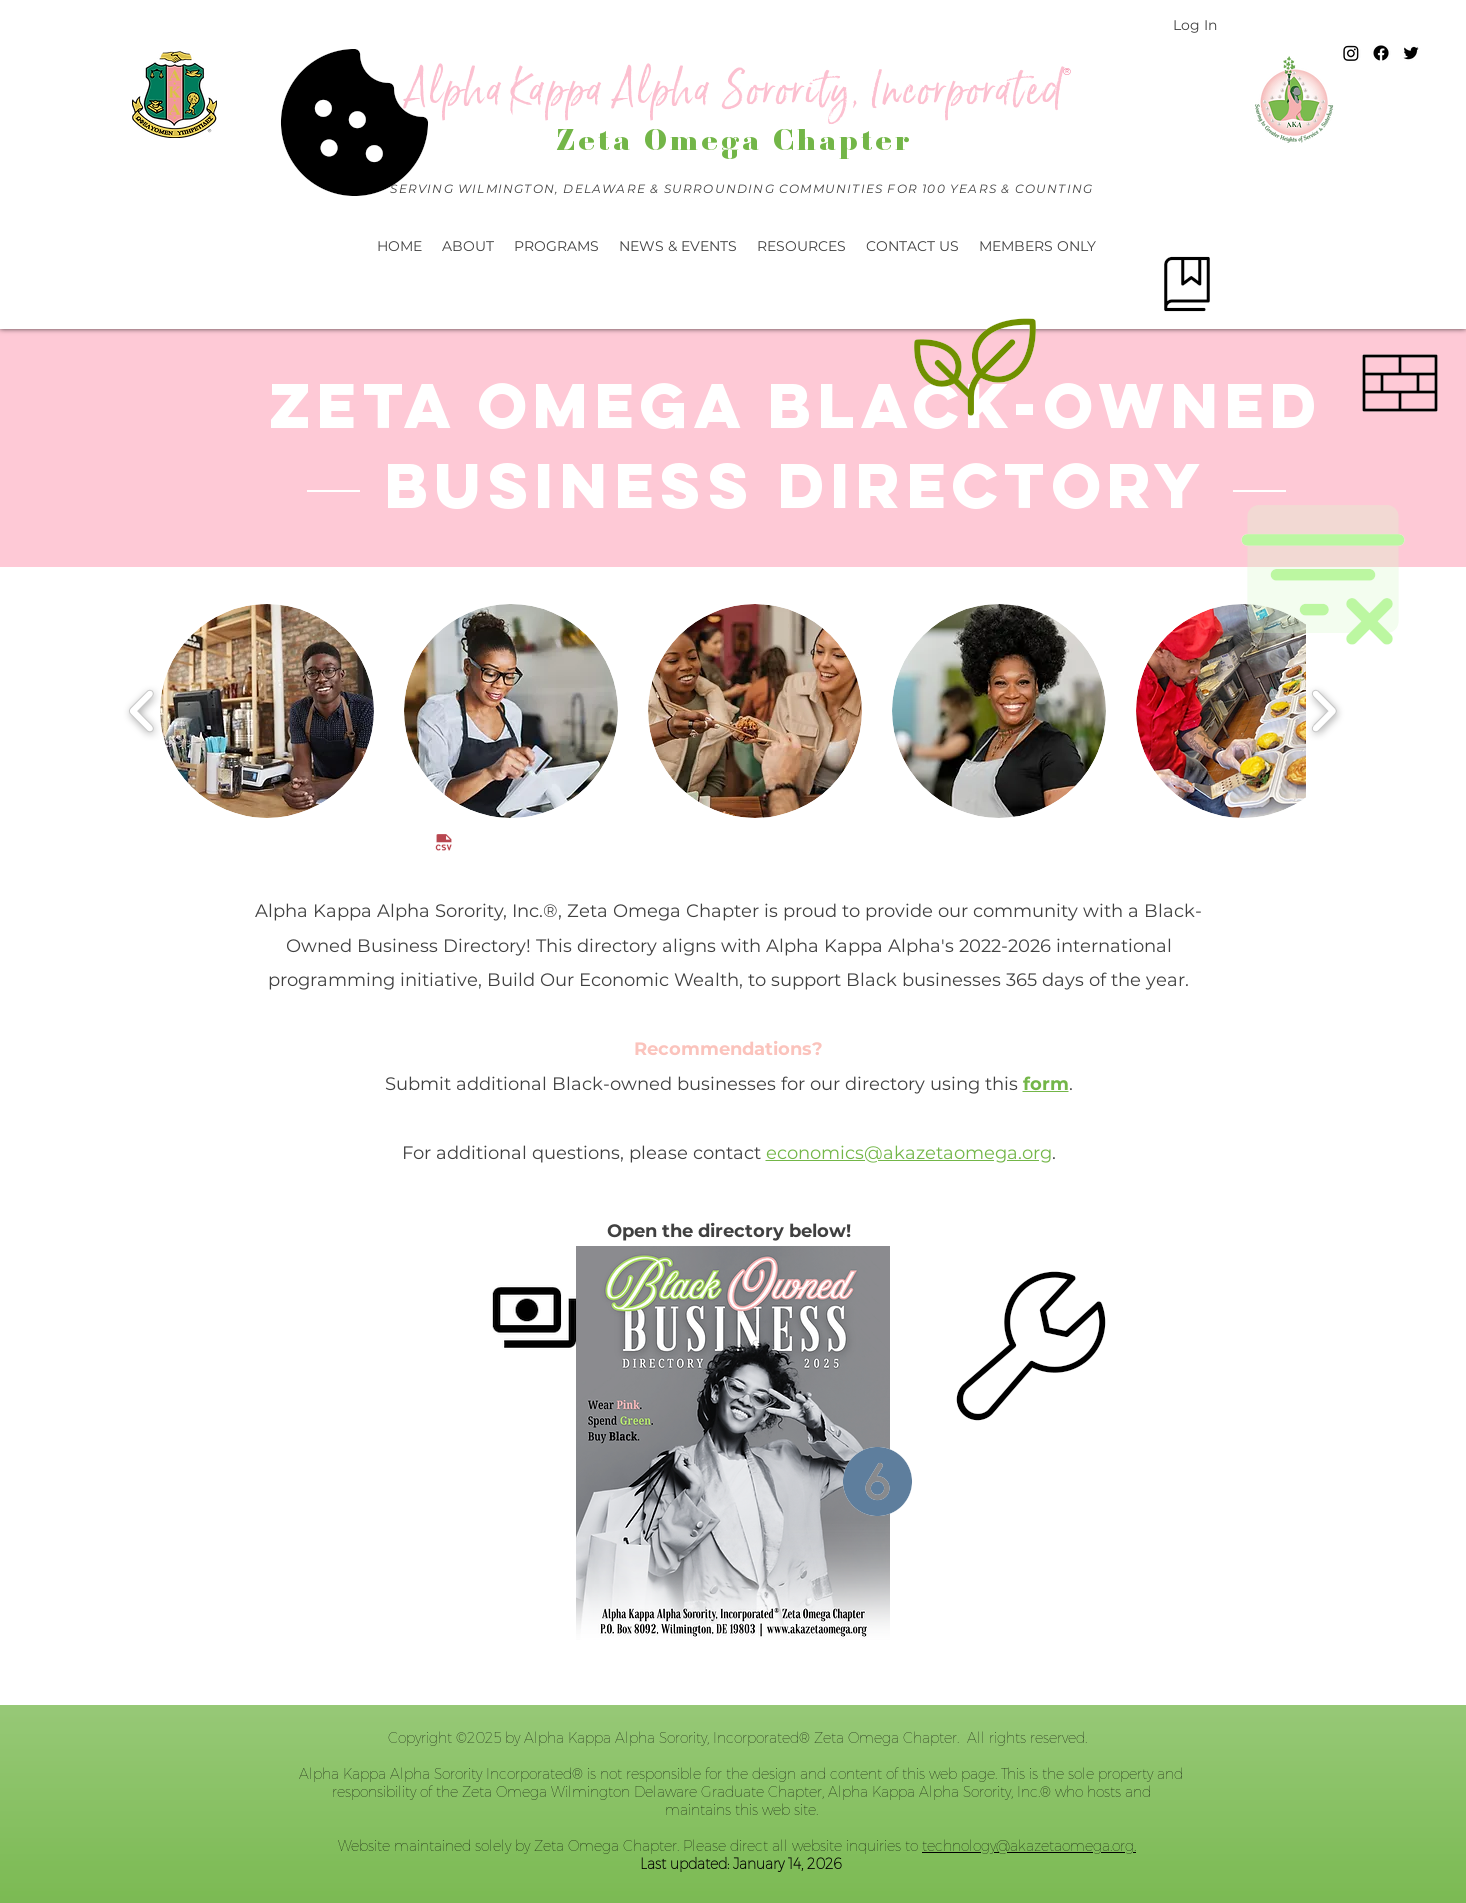  What do you see at coordinates (354, 122) in the screenshot?
I see `manage cookie preferences` at bounding box center [354, 122].